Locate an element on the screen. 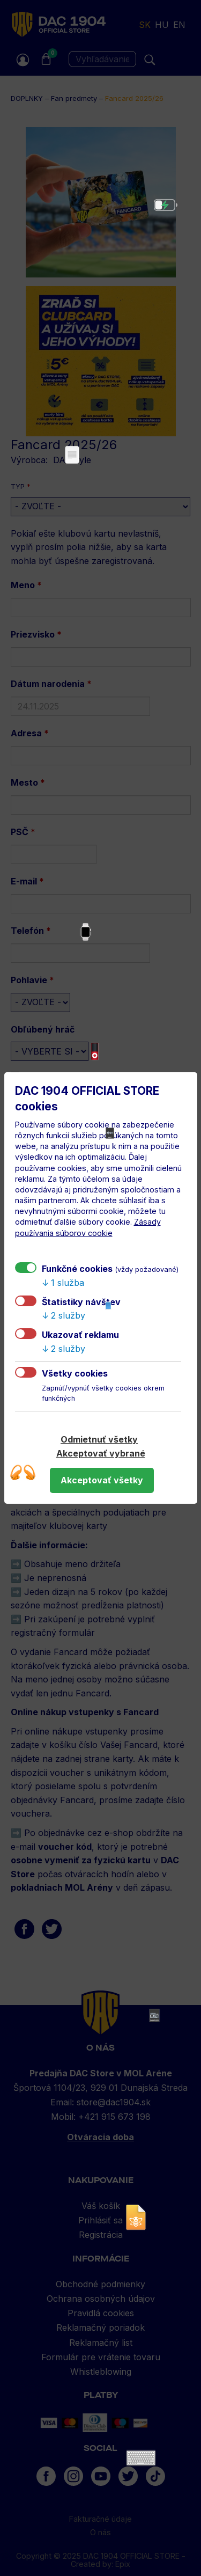 The image size is (201, 2576). iPad device with cellular connectivity is located at coordinates (108, 1306).